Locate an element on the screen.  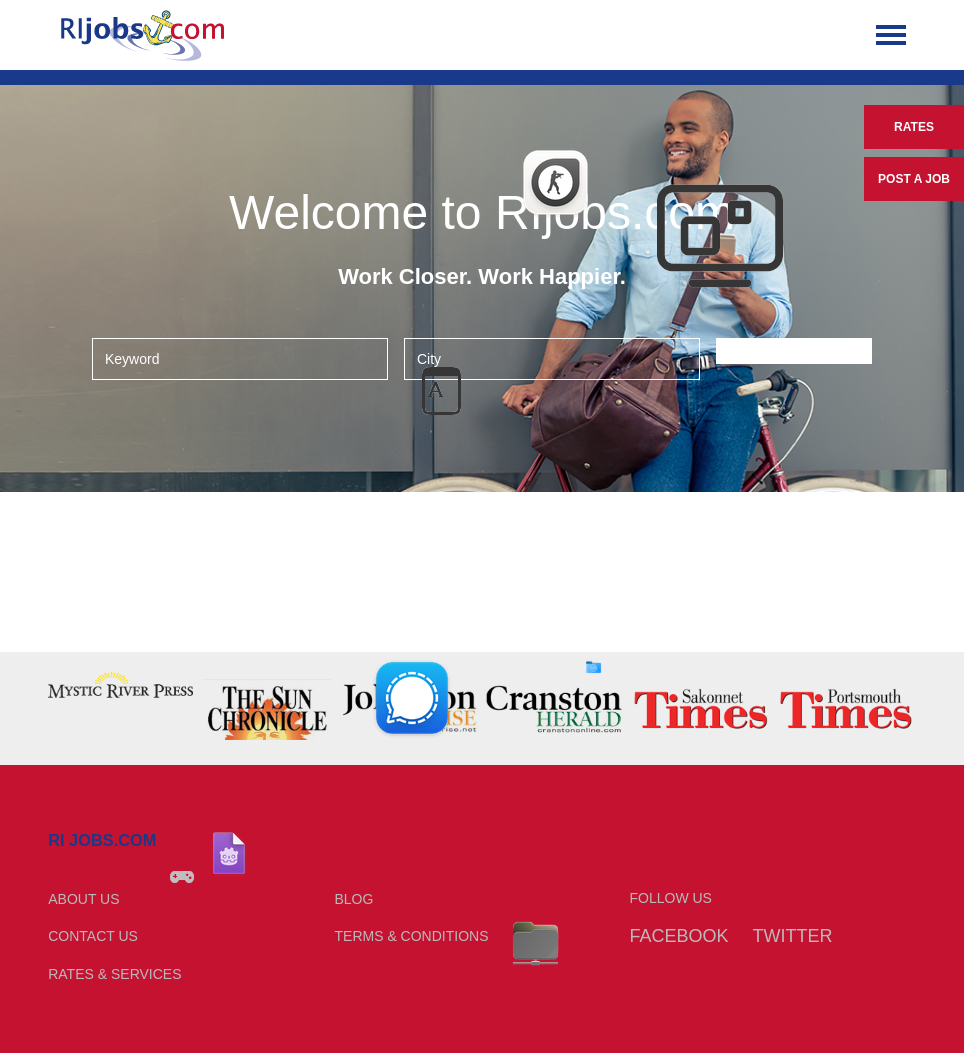
open qbittorrent downloads folder is located at coordinates (593, 667).